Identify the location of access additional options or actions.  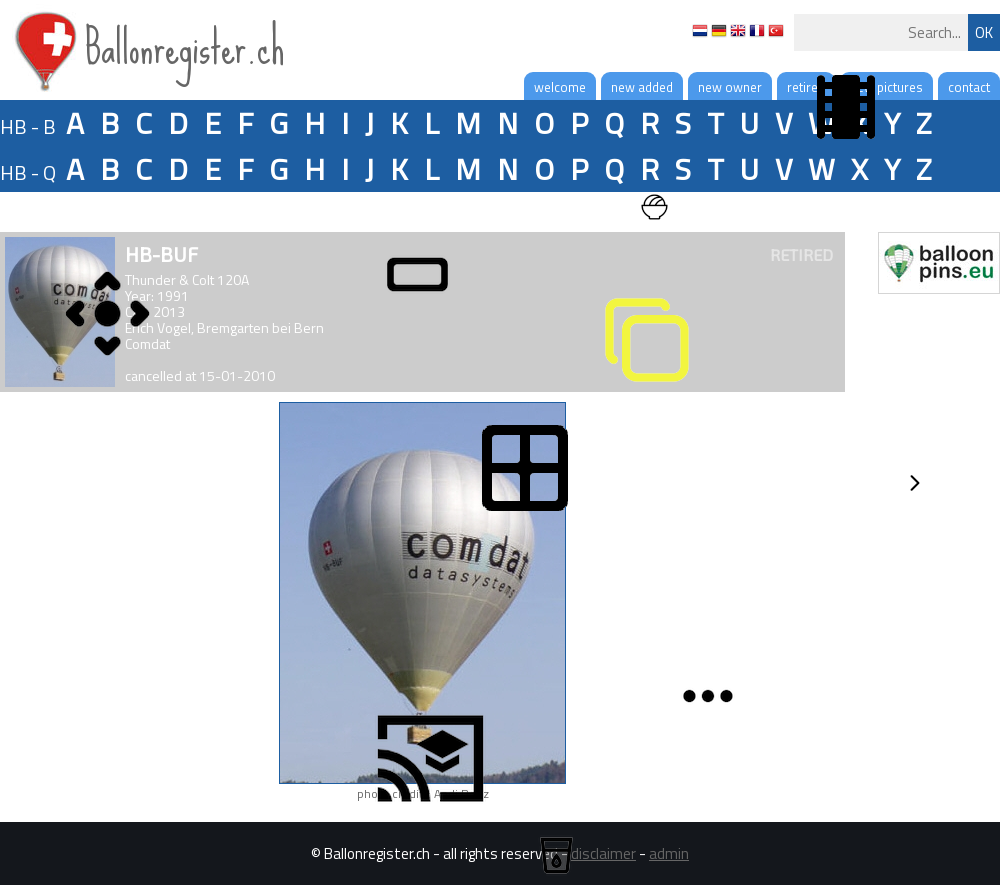
(708, 696).